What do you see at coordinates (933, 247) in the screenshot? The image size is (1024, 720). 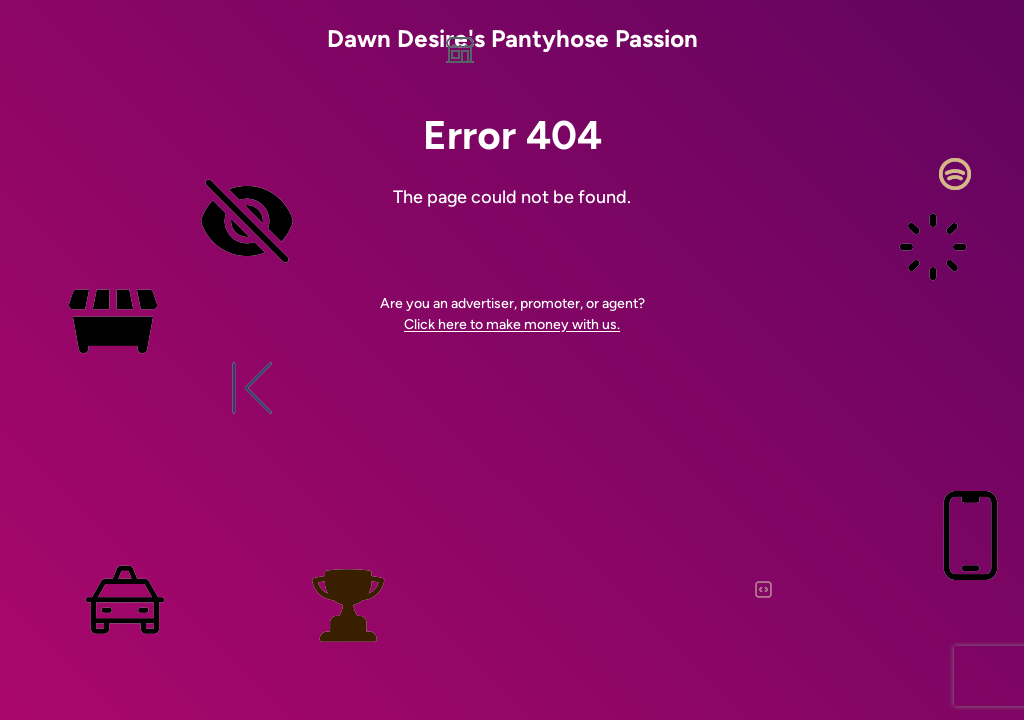 I see `loading content in progress` at bounding box center [933, 247].